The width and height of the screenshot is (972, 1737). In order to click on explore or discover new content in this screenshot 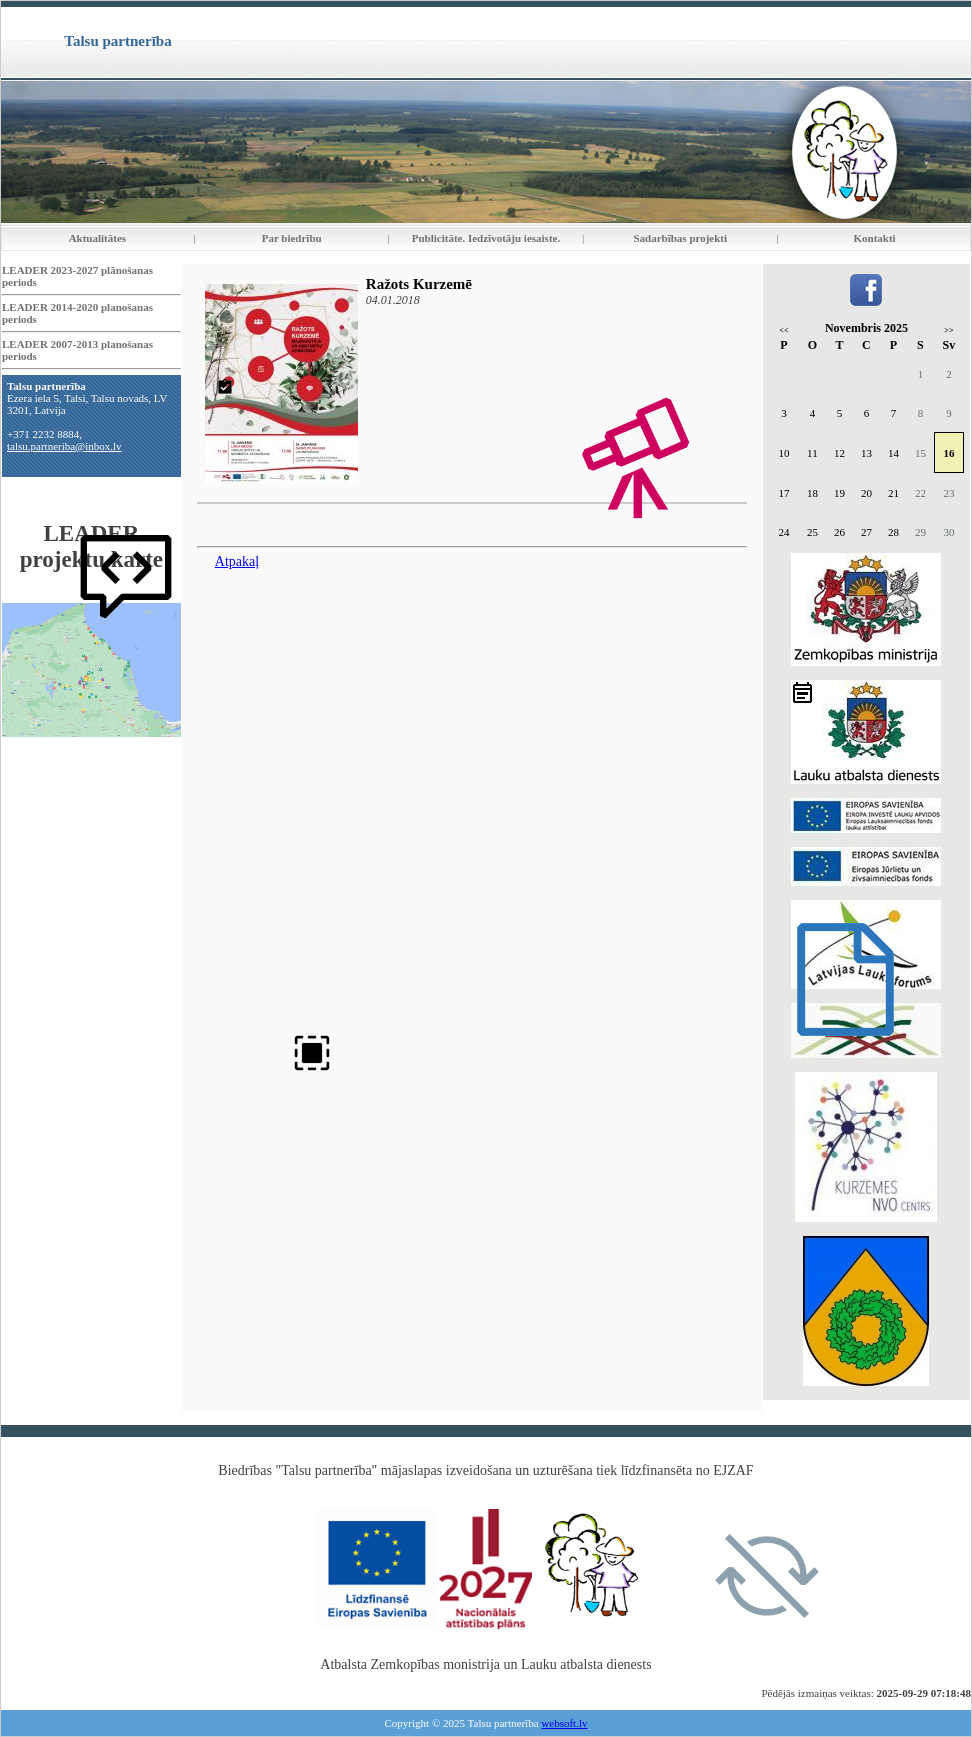, I will do `click(638, 458)`.